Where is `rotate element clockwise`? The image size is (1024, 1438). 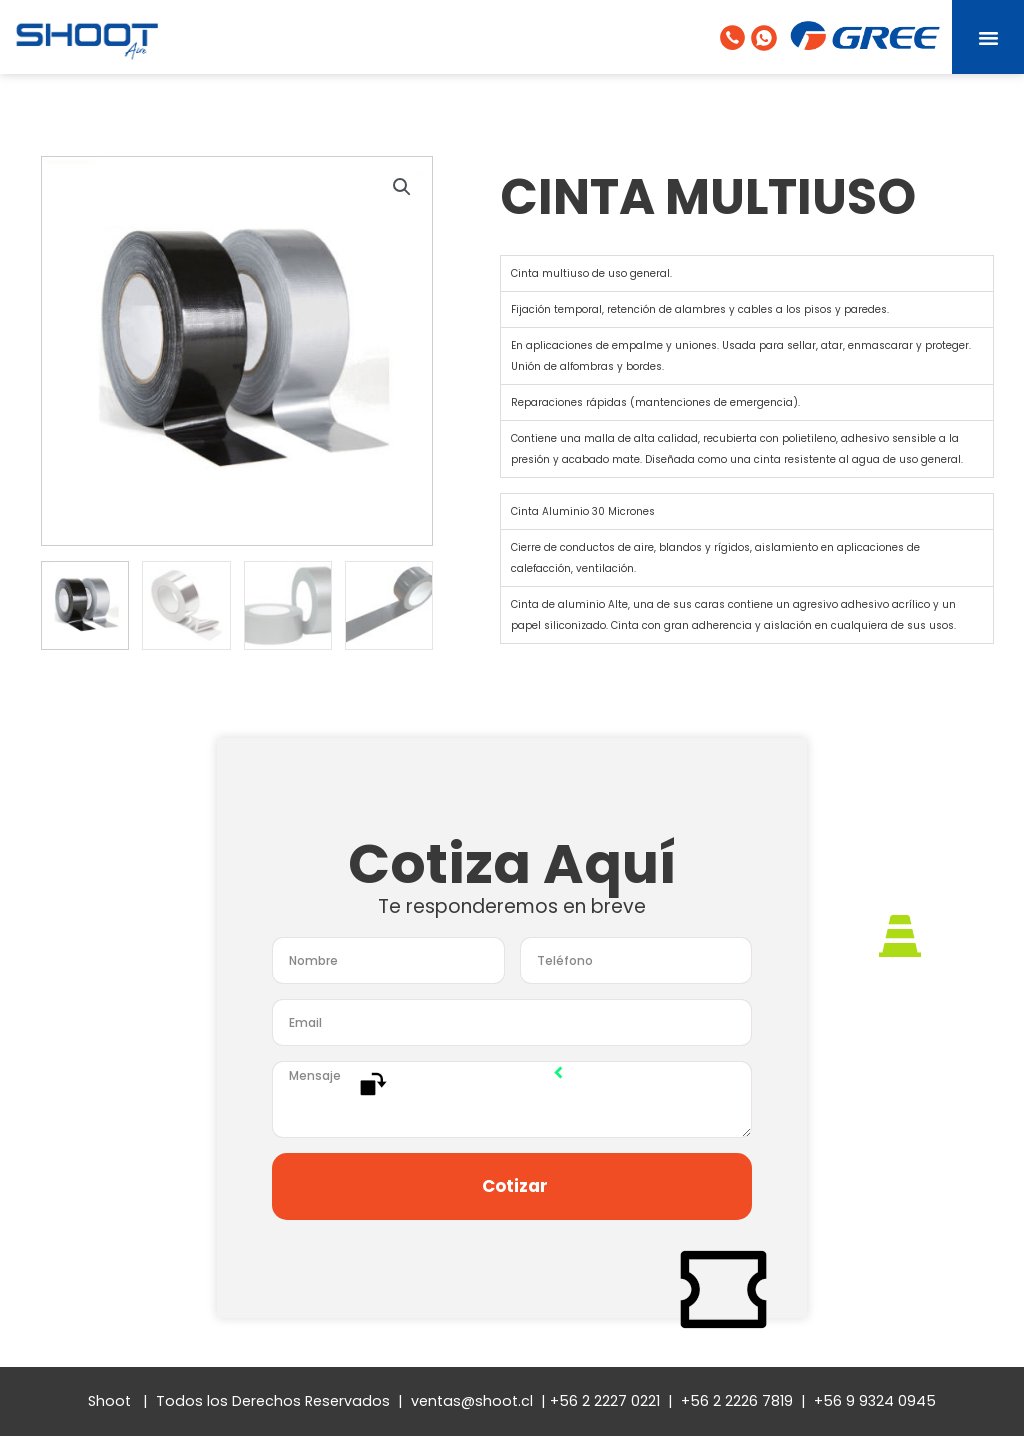 rotate element clockwise is located at coordinates (373, 1084).